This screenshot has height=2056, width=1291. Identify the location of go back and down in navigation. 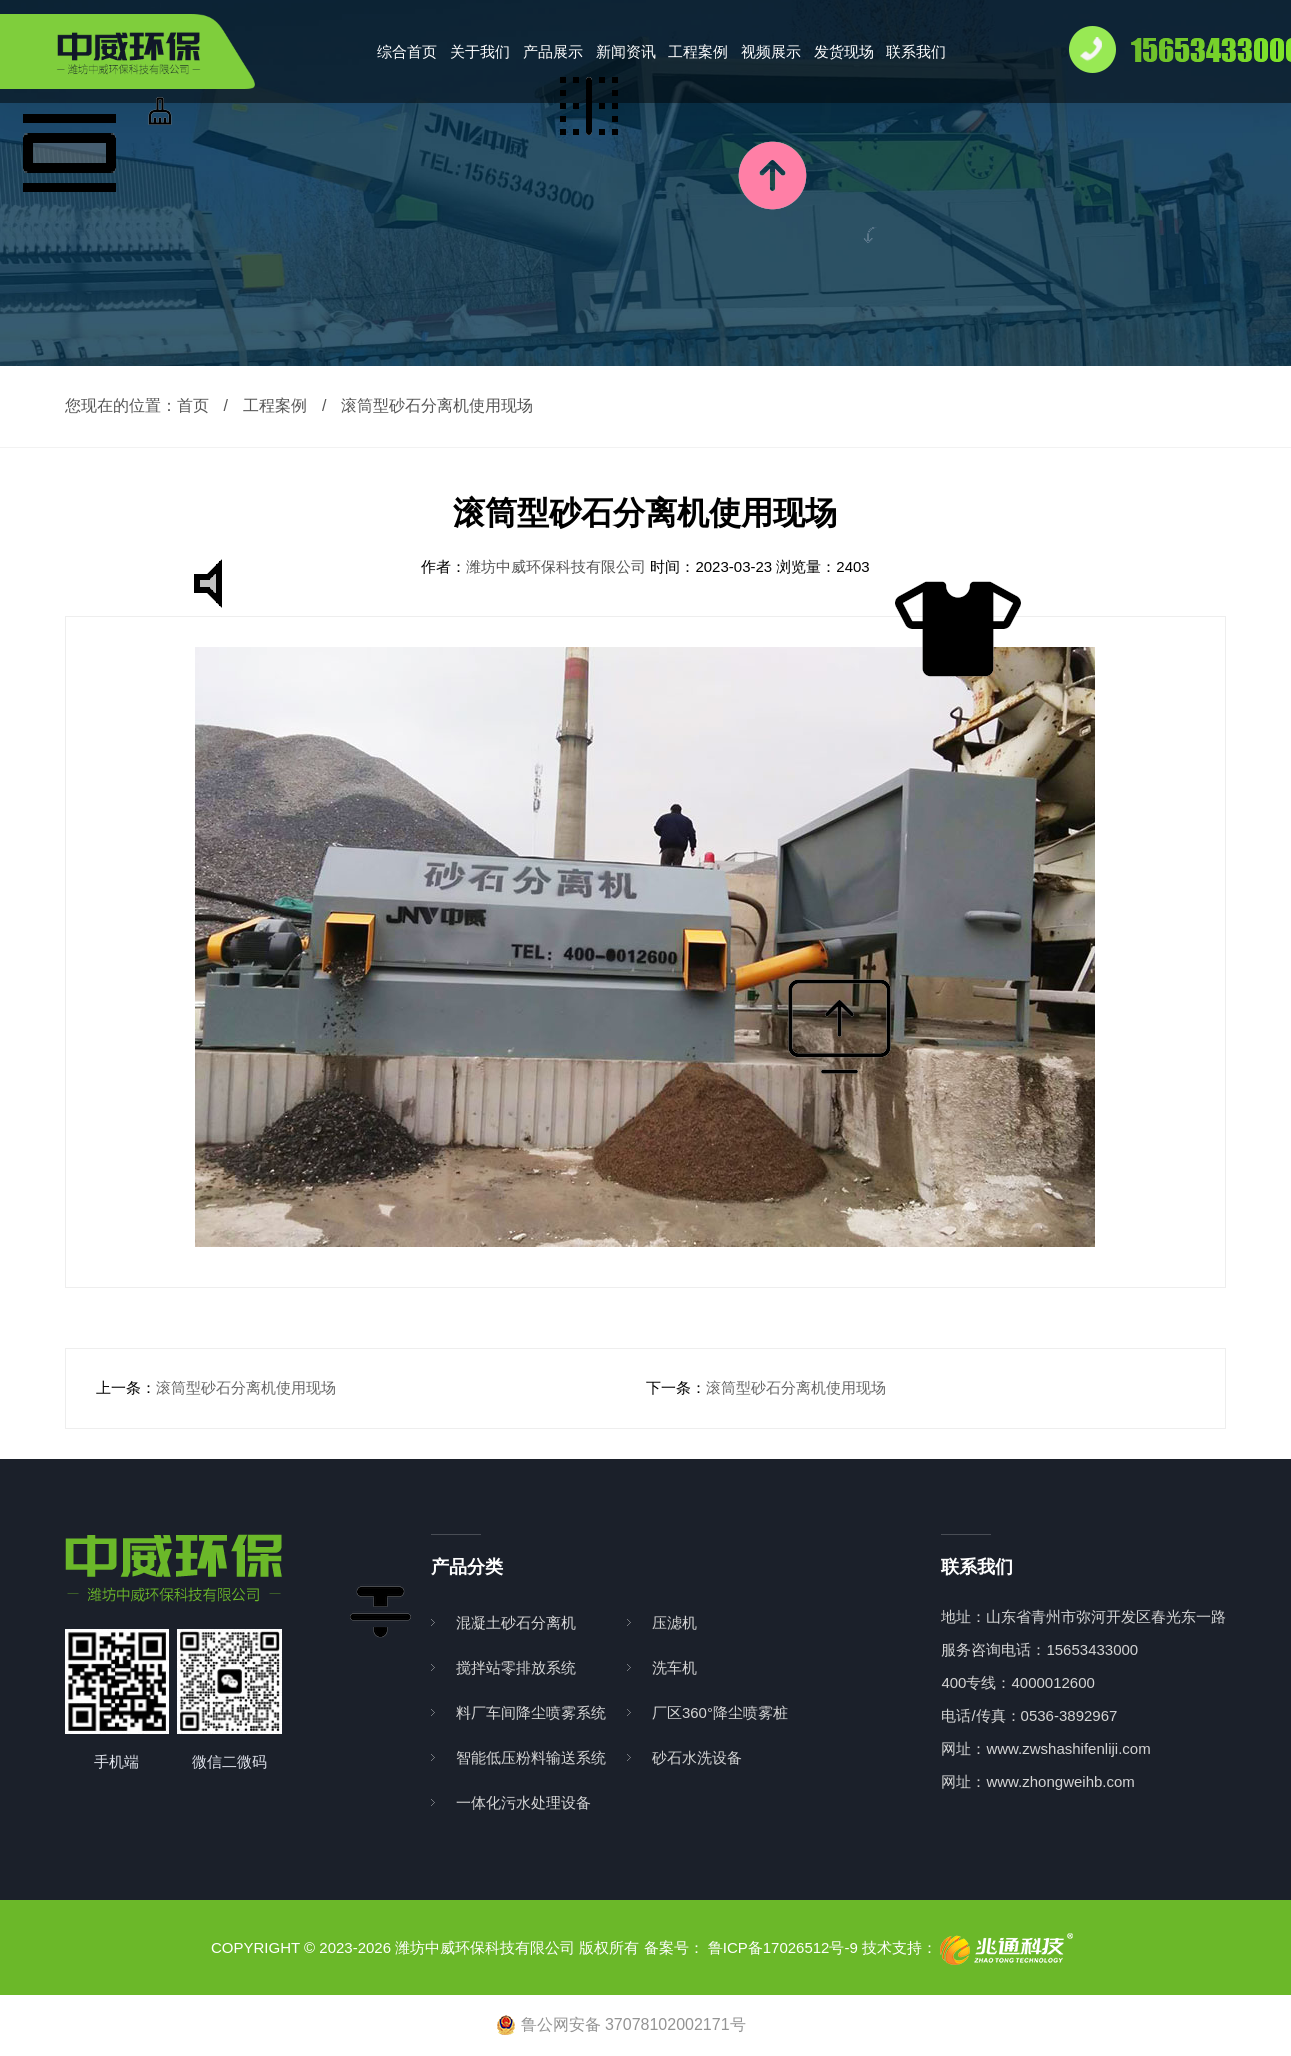
(870, 235).